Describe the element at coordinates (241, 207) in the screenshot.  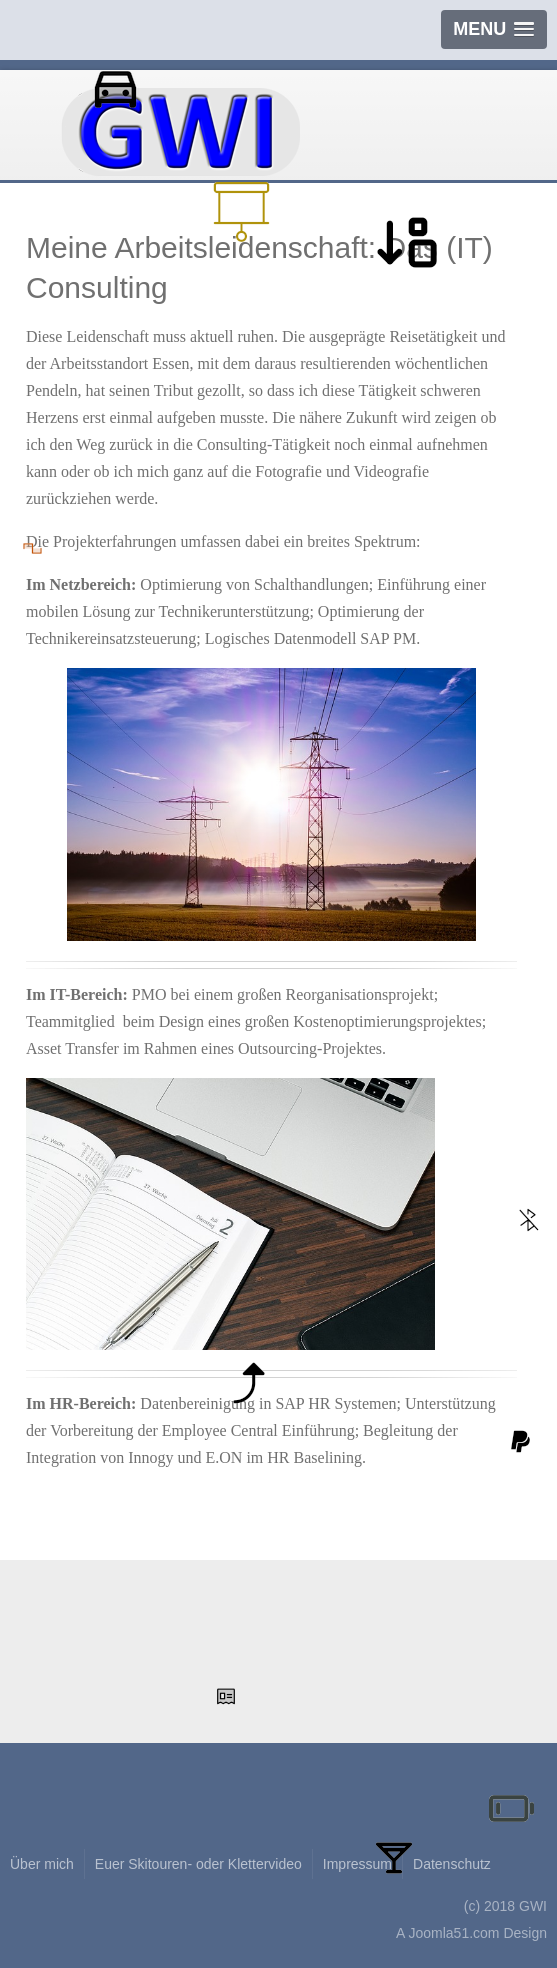
I see `start a presentation` at that location.